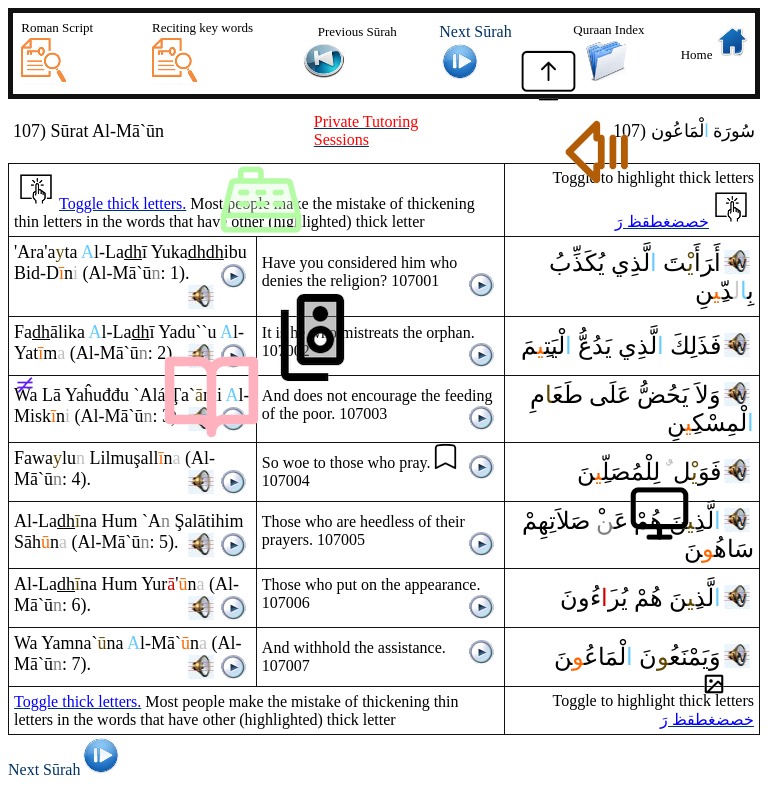 The height and width of the screenshot is (787, 768). What do you see at coordinates (714, 684) in the screenshot?
I see `view or browse images` at bounding box center [714, 684].